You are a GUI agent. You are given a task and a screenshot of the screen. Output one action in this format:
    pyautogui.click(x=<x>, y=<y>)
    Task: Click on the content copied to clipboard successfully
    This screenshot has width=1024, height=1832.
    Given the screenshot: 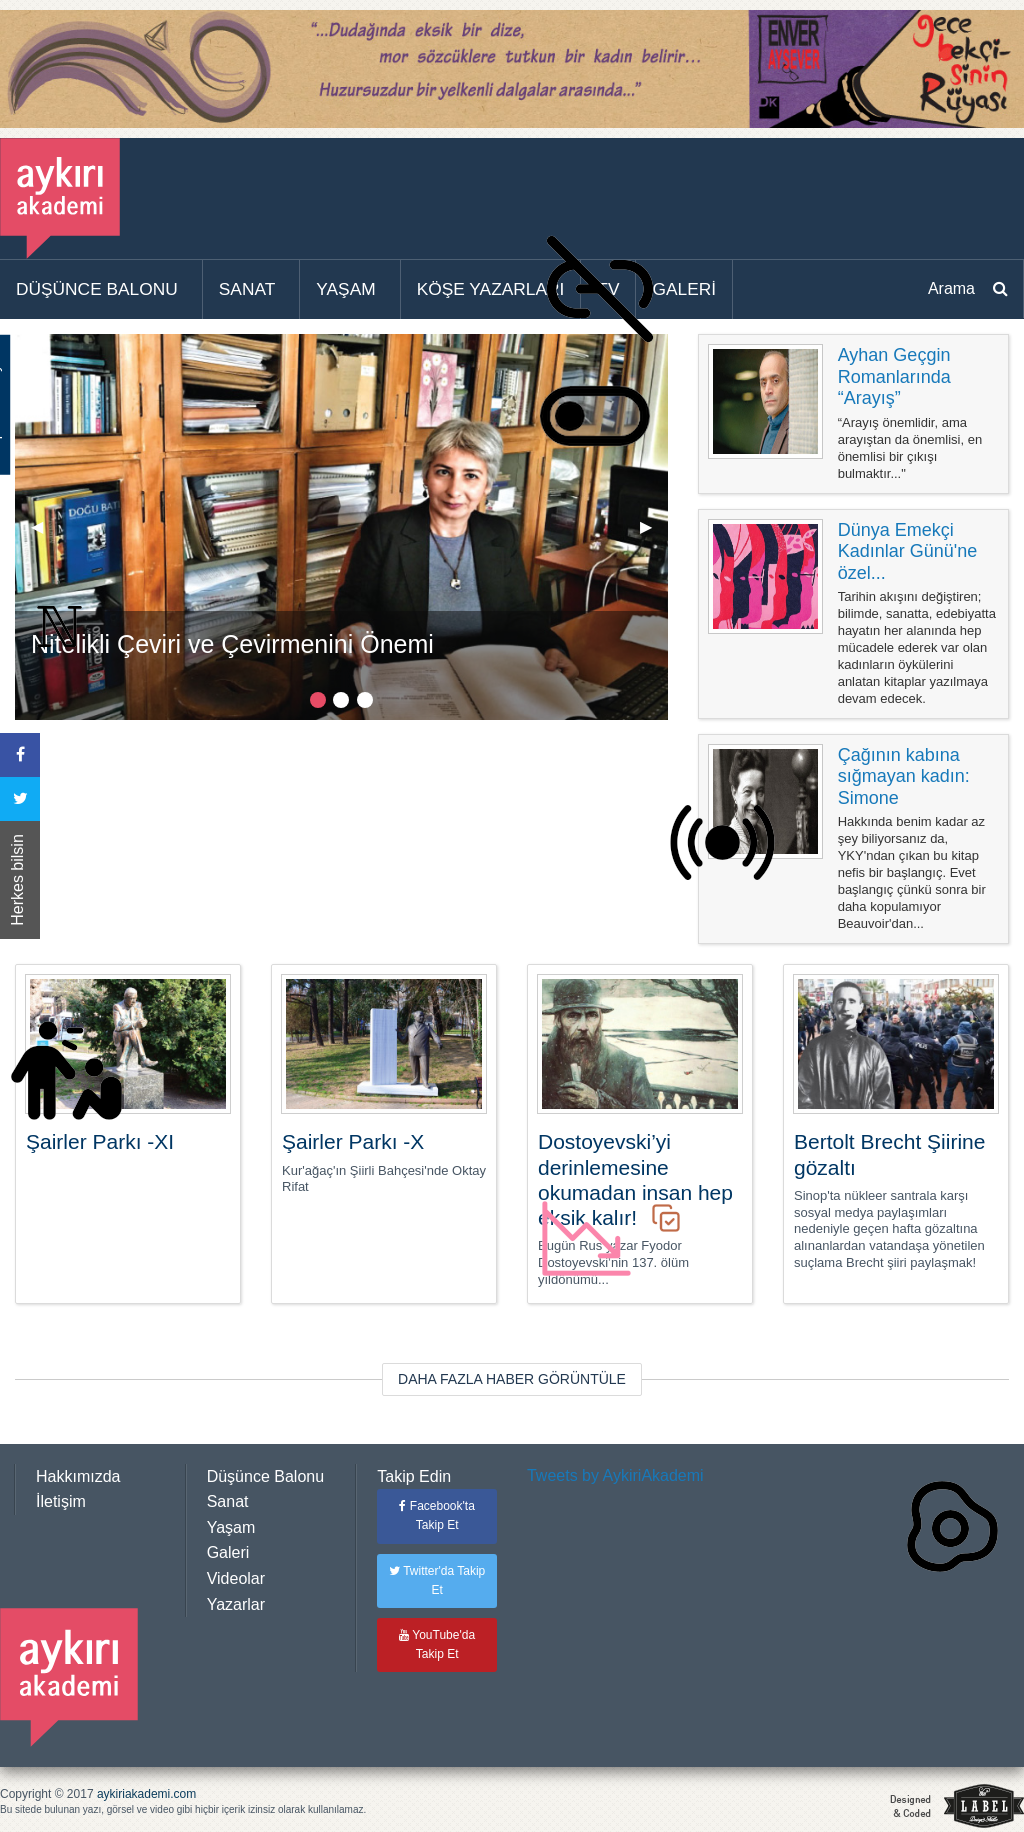 What is the action you would take?
    pyautogui.click(x=666, y=1218)
    